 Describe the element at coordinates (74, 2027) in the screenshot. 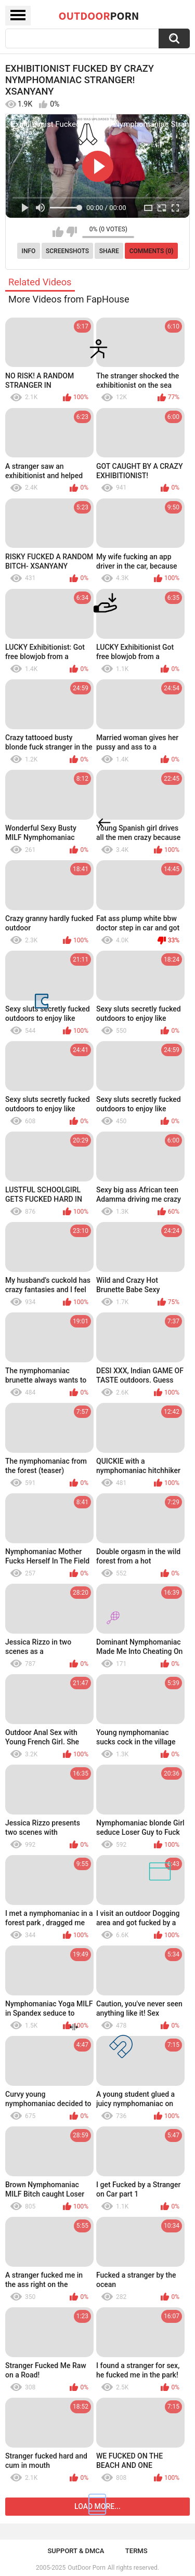

I see `split view horizontally` at that location.